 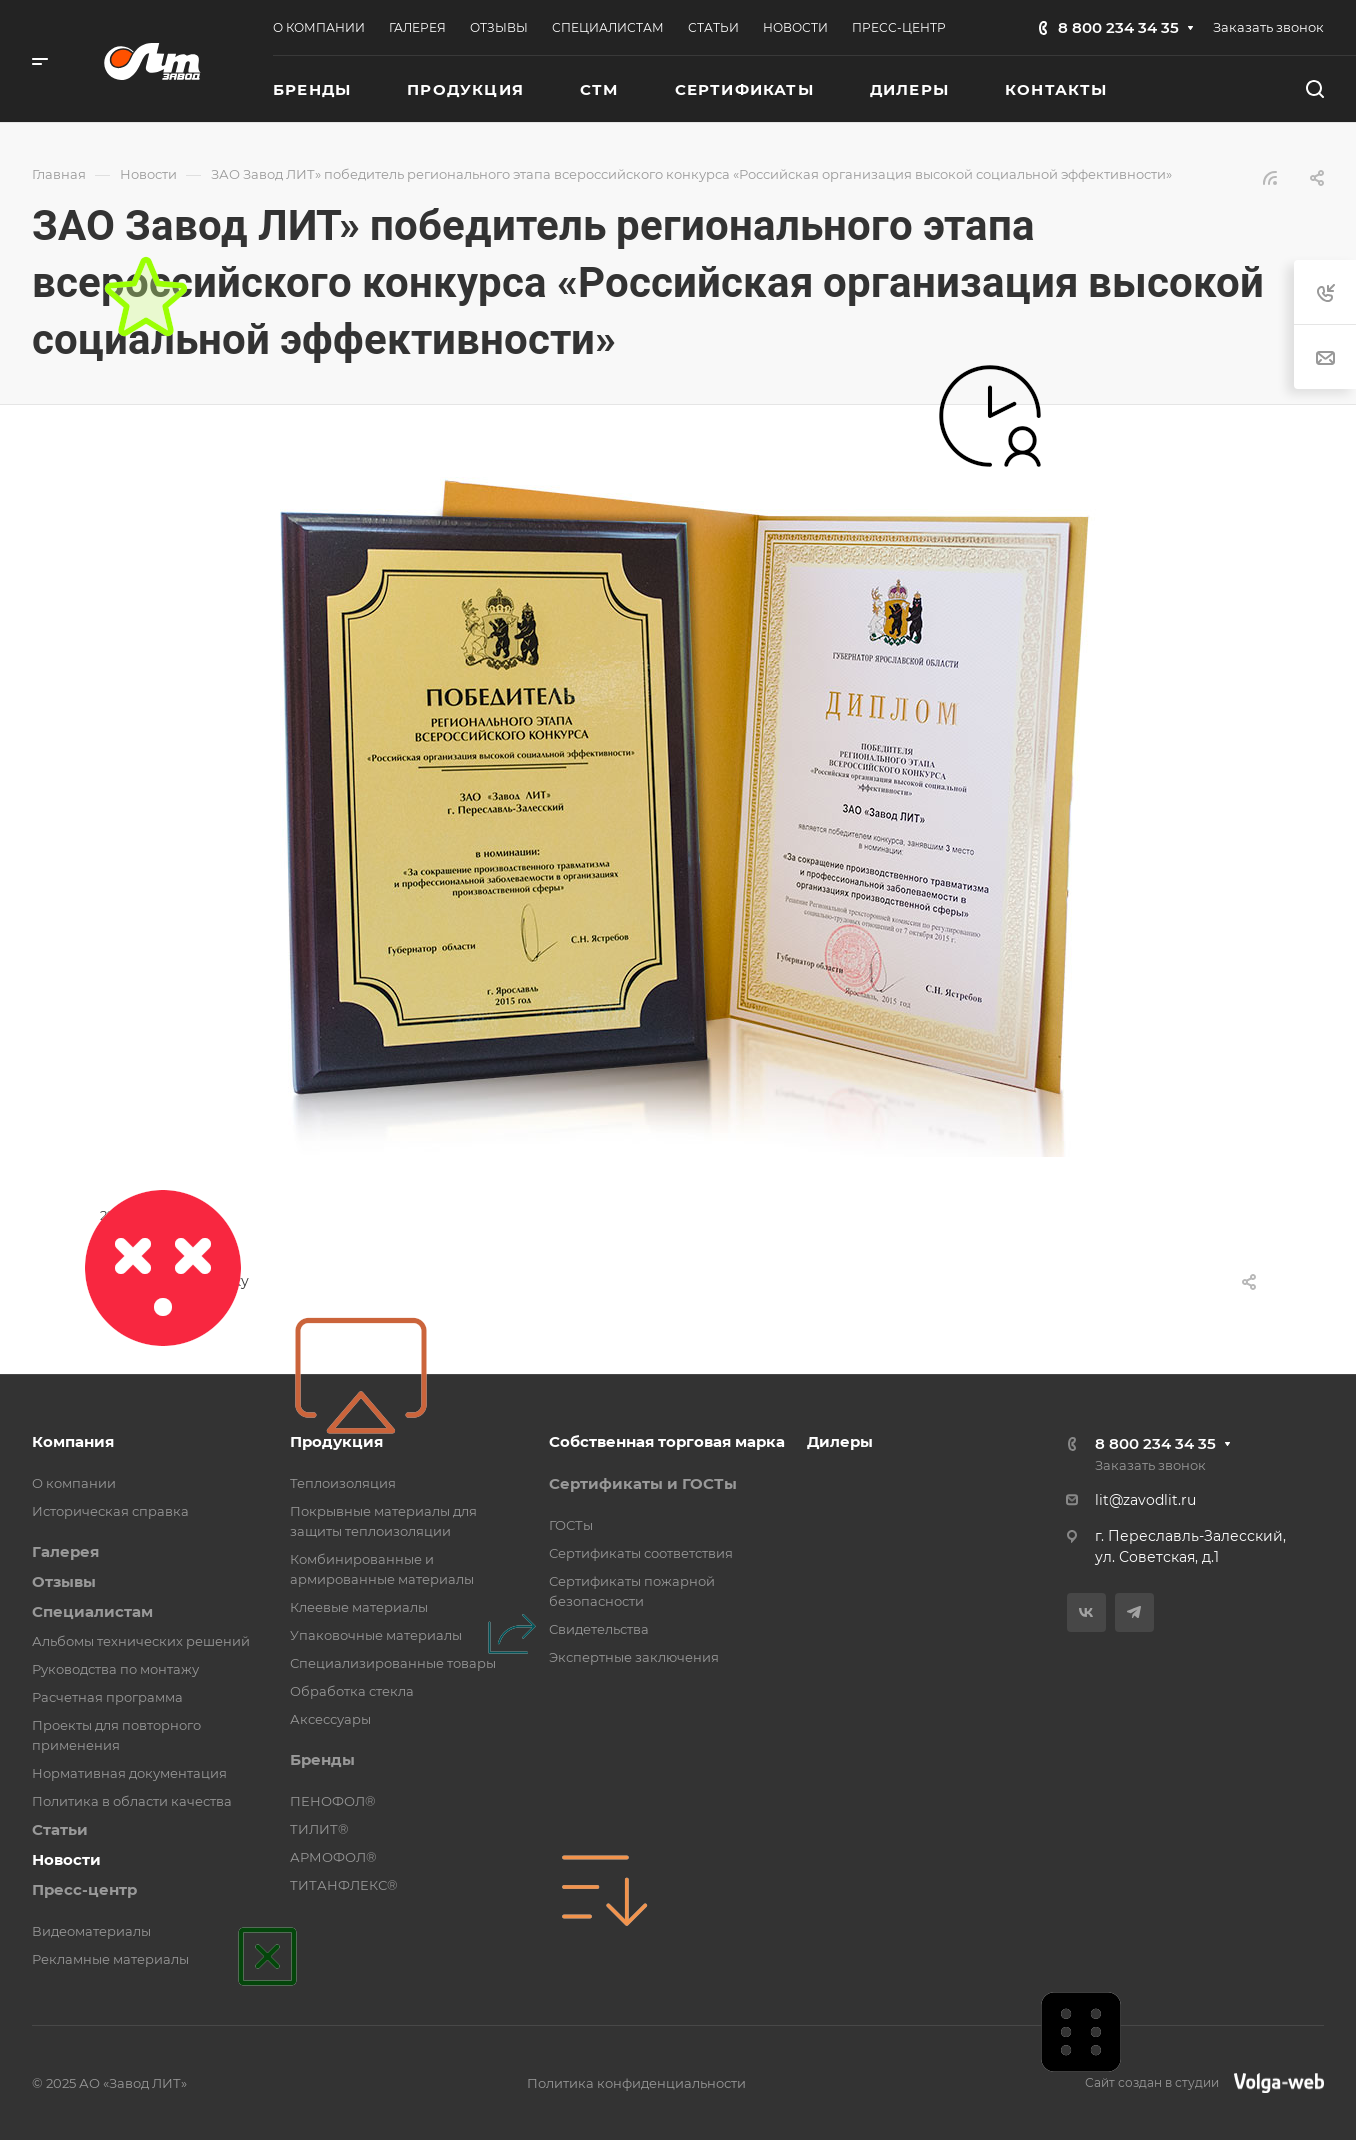 I want to click on indicates an error or failed action, so click(x=163, y=1268).